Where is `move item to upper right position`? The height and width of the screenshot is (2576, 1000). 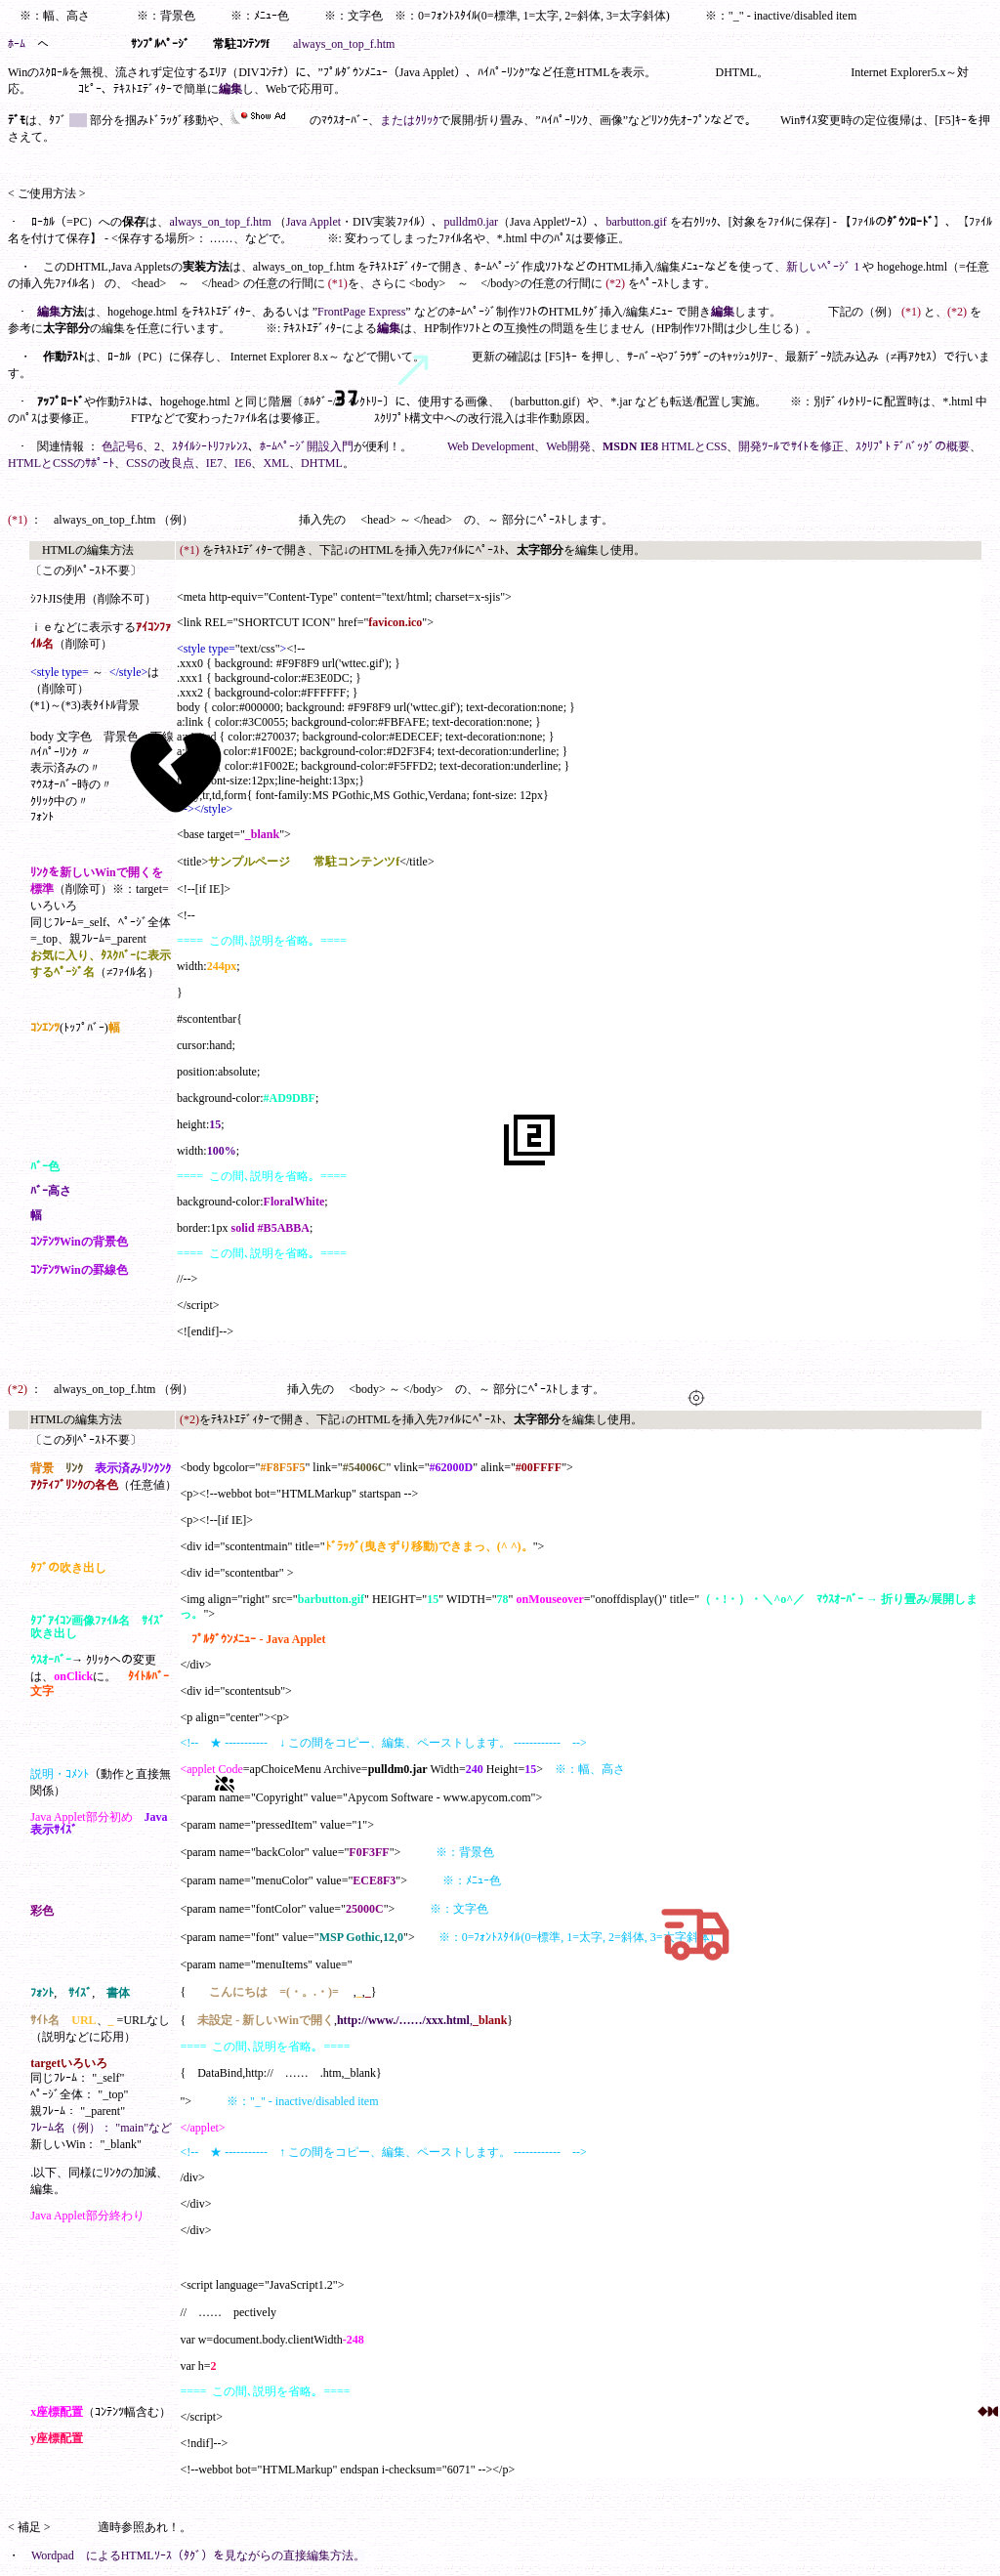
move item to upper right position is located at coordinates (413, 370).